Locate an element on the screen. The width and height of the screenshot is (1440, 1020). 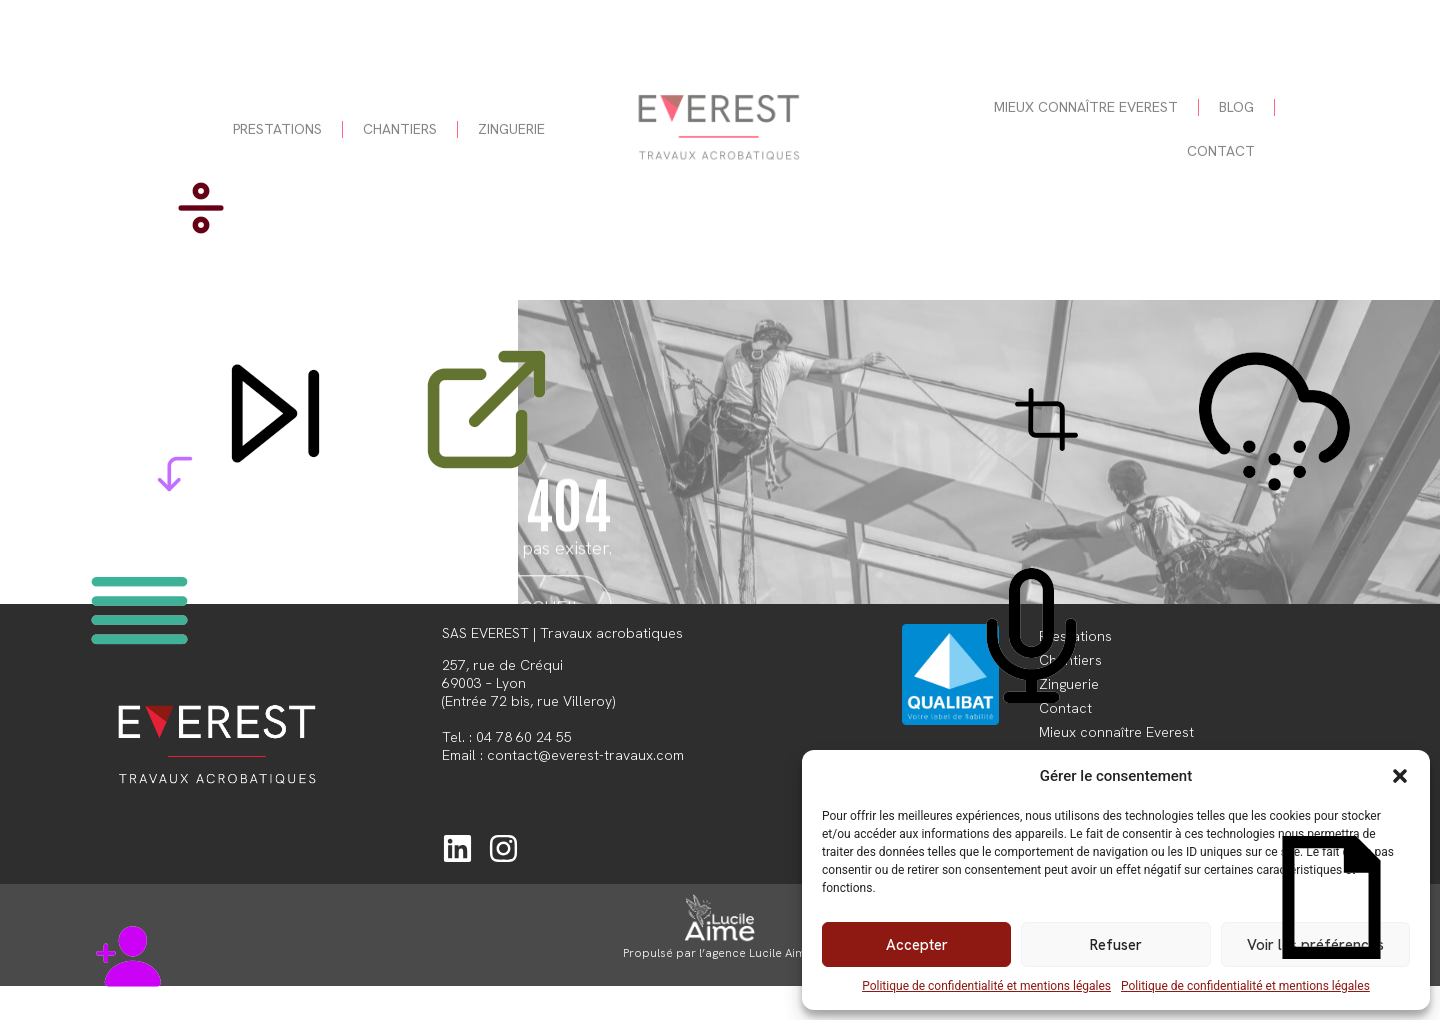
perform division calculation is located at coordinates (201, 208).